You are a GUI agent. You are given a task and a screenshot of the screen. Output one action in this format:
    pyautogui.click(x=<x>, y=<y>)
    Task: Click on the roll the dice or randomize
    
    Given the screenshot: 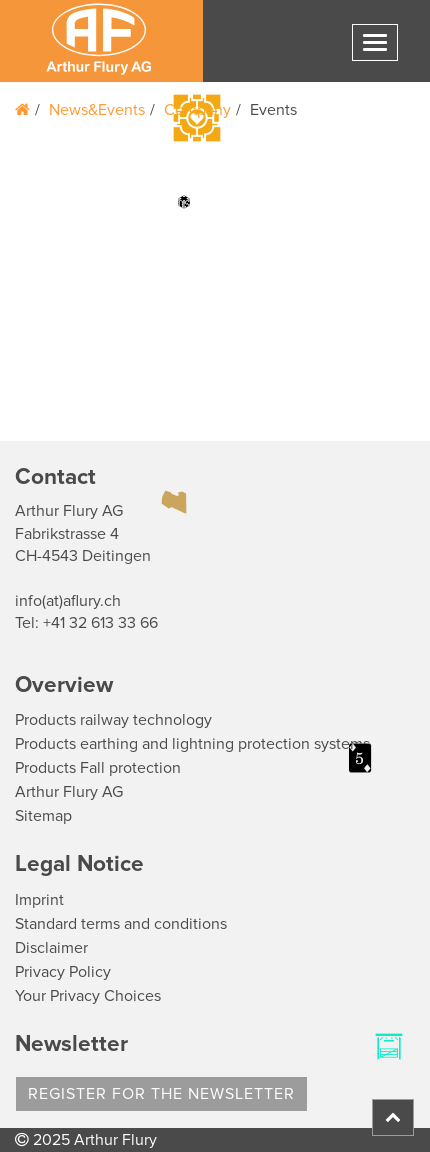 What is the action you would take?
    pyautogui.click(x=184, y=202)
    